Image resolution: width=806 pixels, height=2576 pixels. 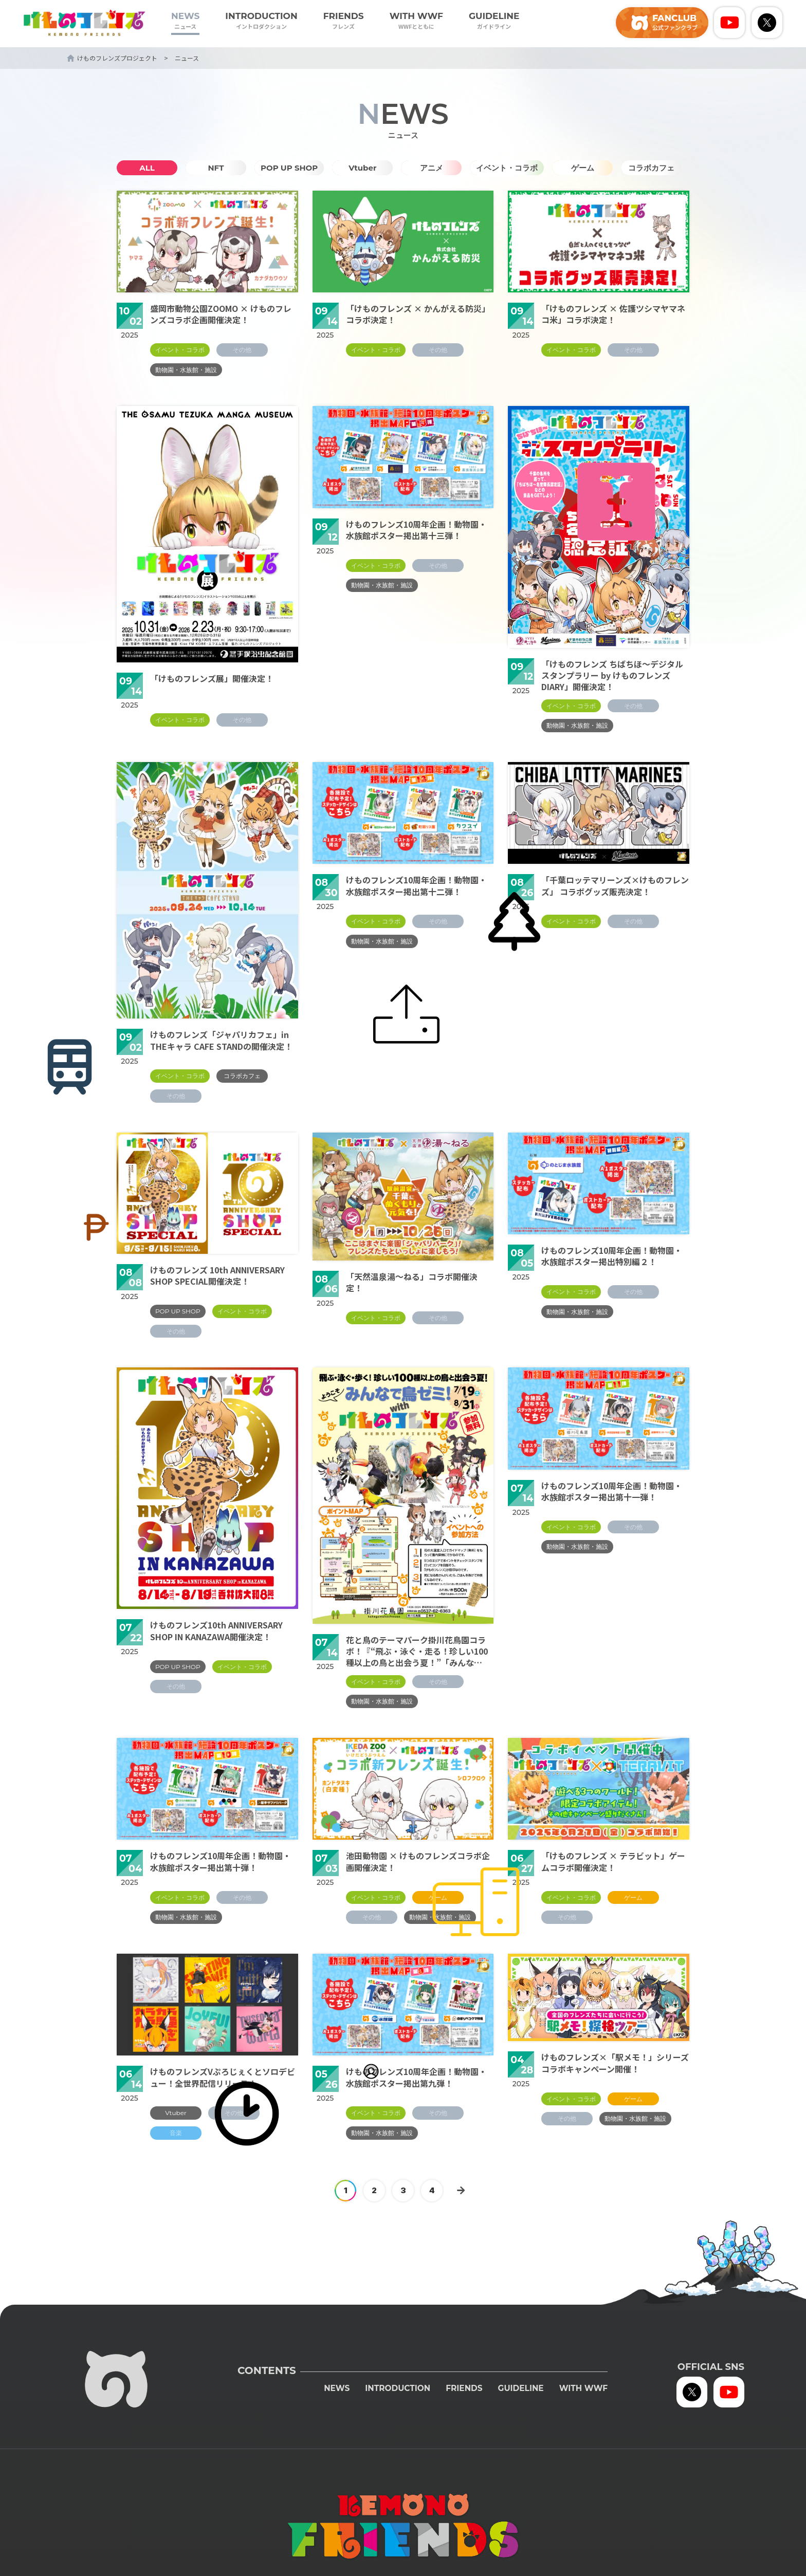 What do you see at coordinates (247, 2114) in the screenshot?
I see `view current time` at bounding box center [247, 2114].